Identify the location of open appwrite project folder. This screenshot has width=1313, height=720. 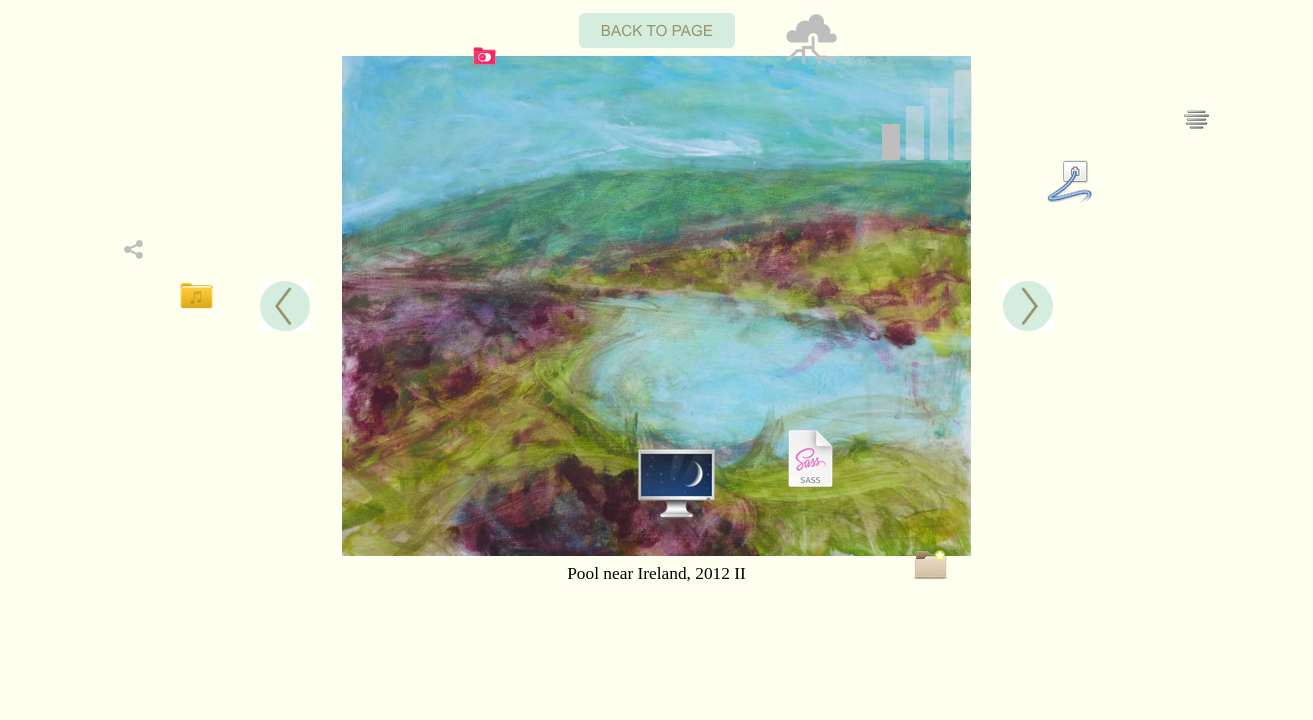
(484, 56).